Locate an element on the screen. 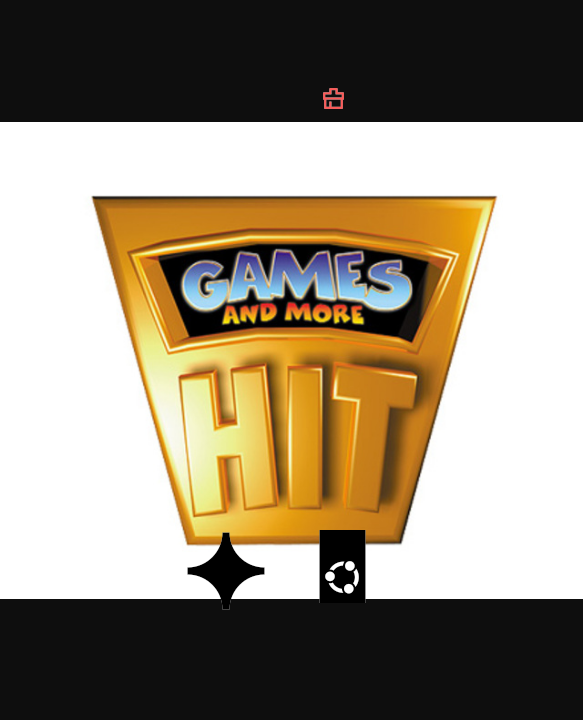 The width and height of the screenshot is (583, 720). canonical company logo is located at coordinates (342, 566).